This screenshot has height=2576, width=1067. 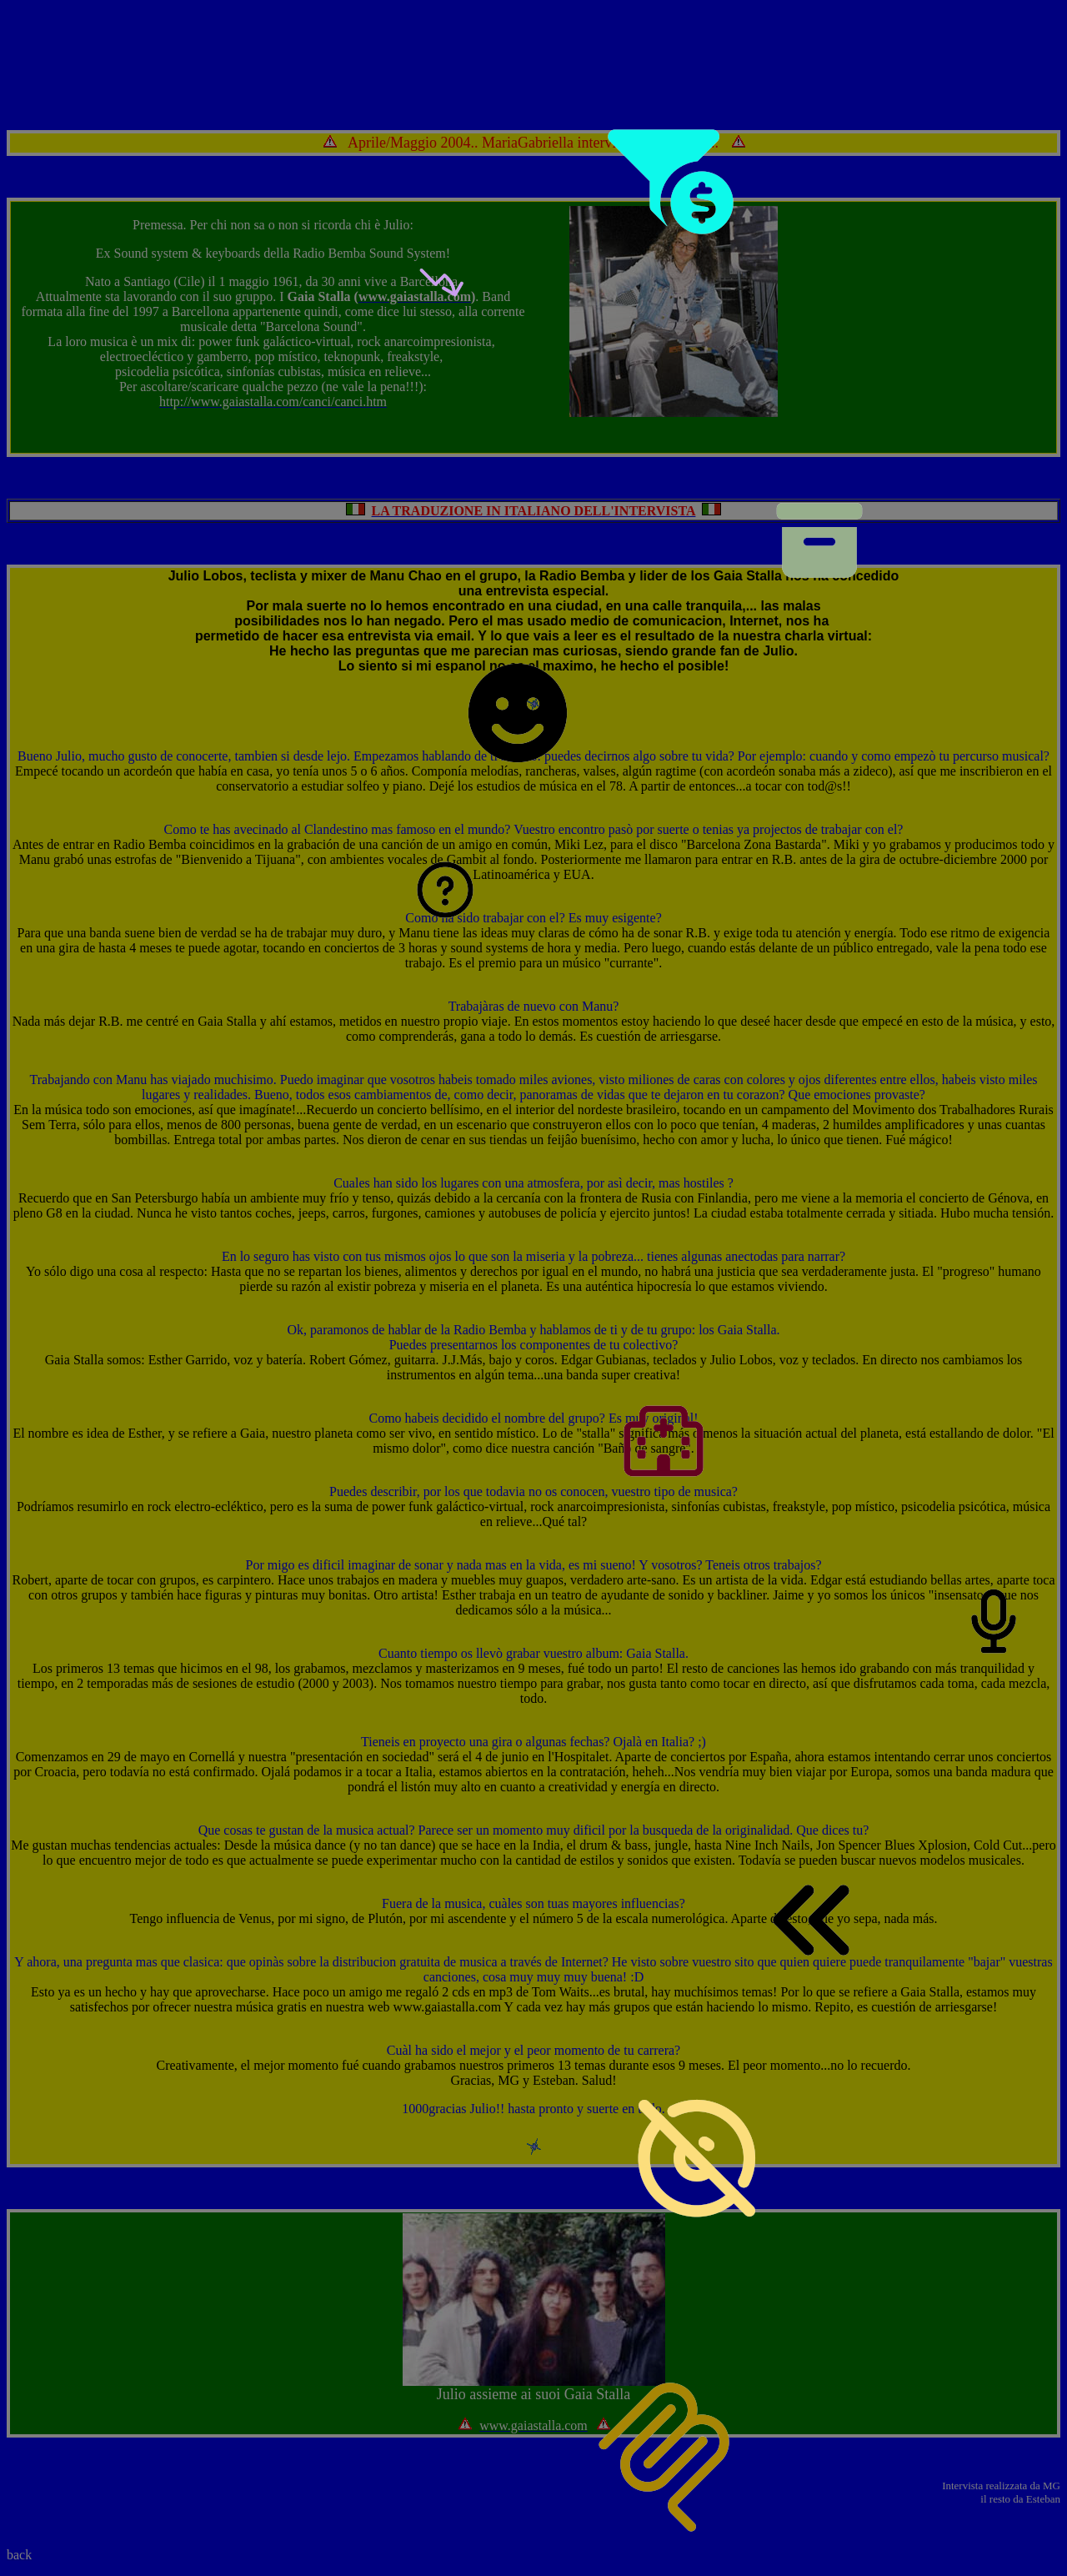 I want to click on connect to model context protocol services, so click(x=664, y=2456).